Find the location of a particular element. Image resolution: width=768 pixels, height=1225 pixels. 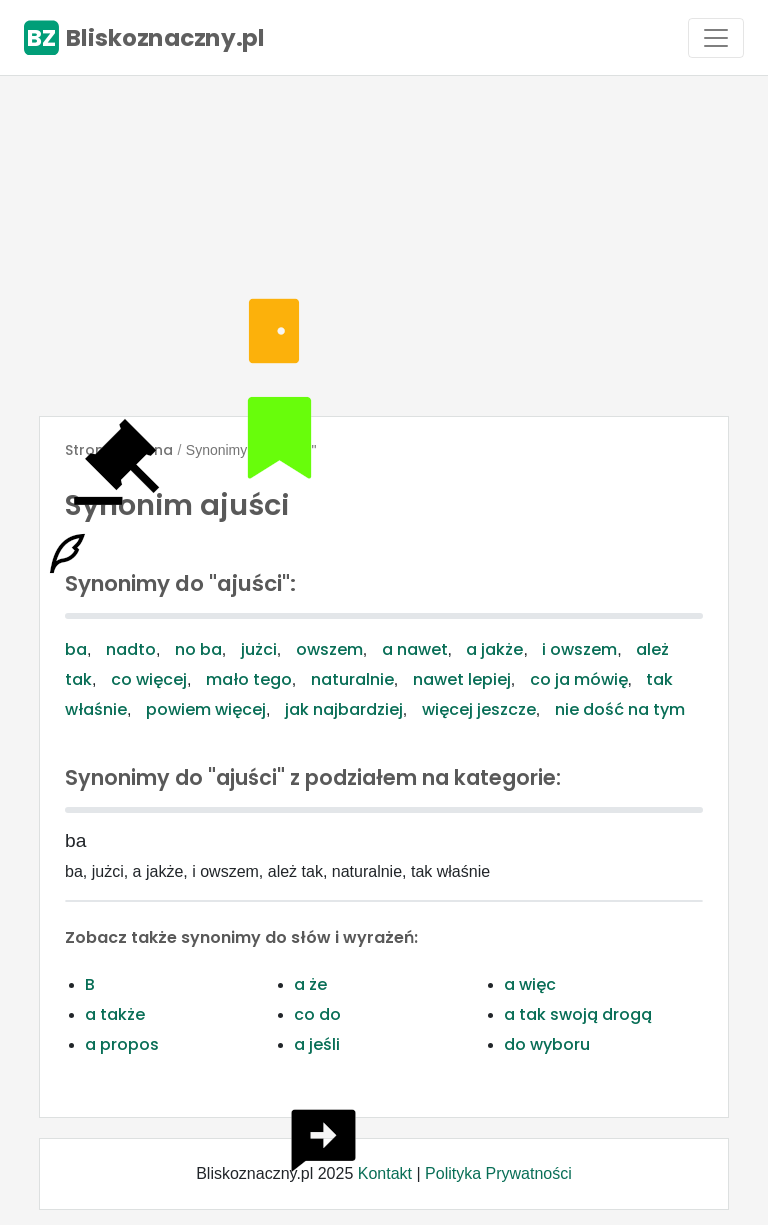

compose or write a new document is located at coordinates (67, 553).